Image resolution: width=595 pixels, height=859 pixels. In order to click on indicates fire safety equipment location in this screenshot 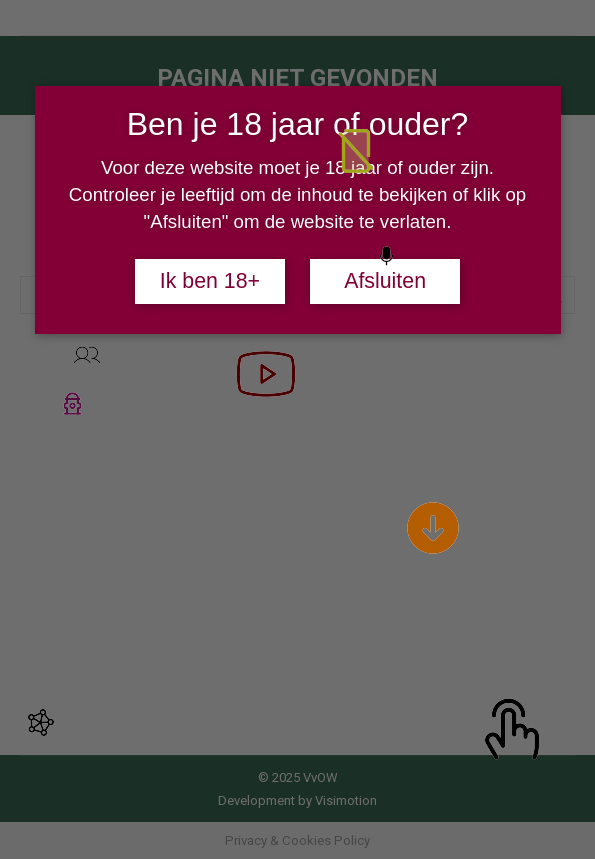, I will do `click(72, 403)`.